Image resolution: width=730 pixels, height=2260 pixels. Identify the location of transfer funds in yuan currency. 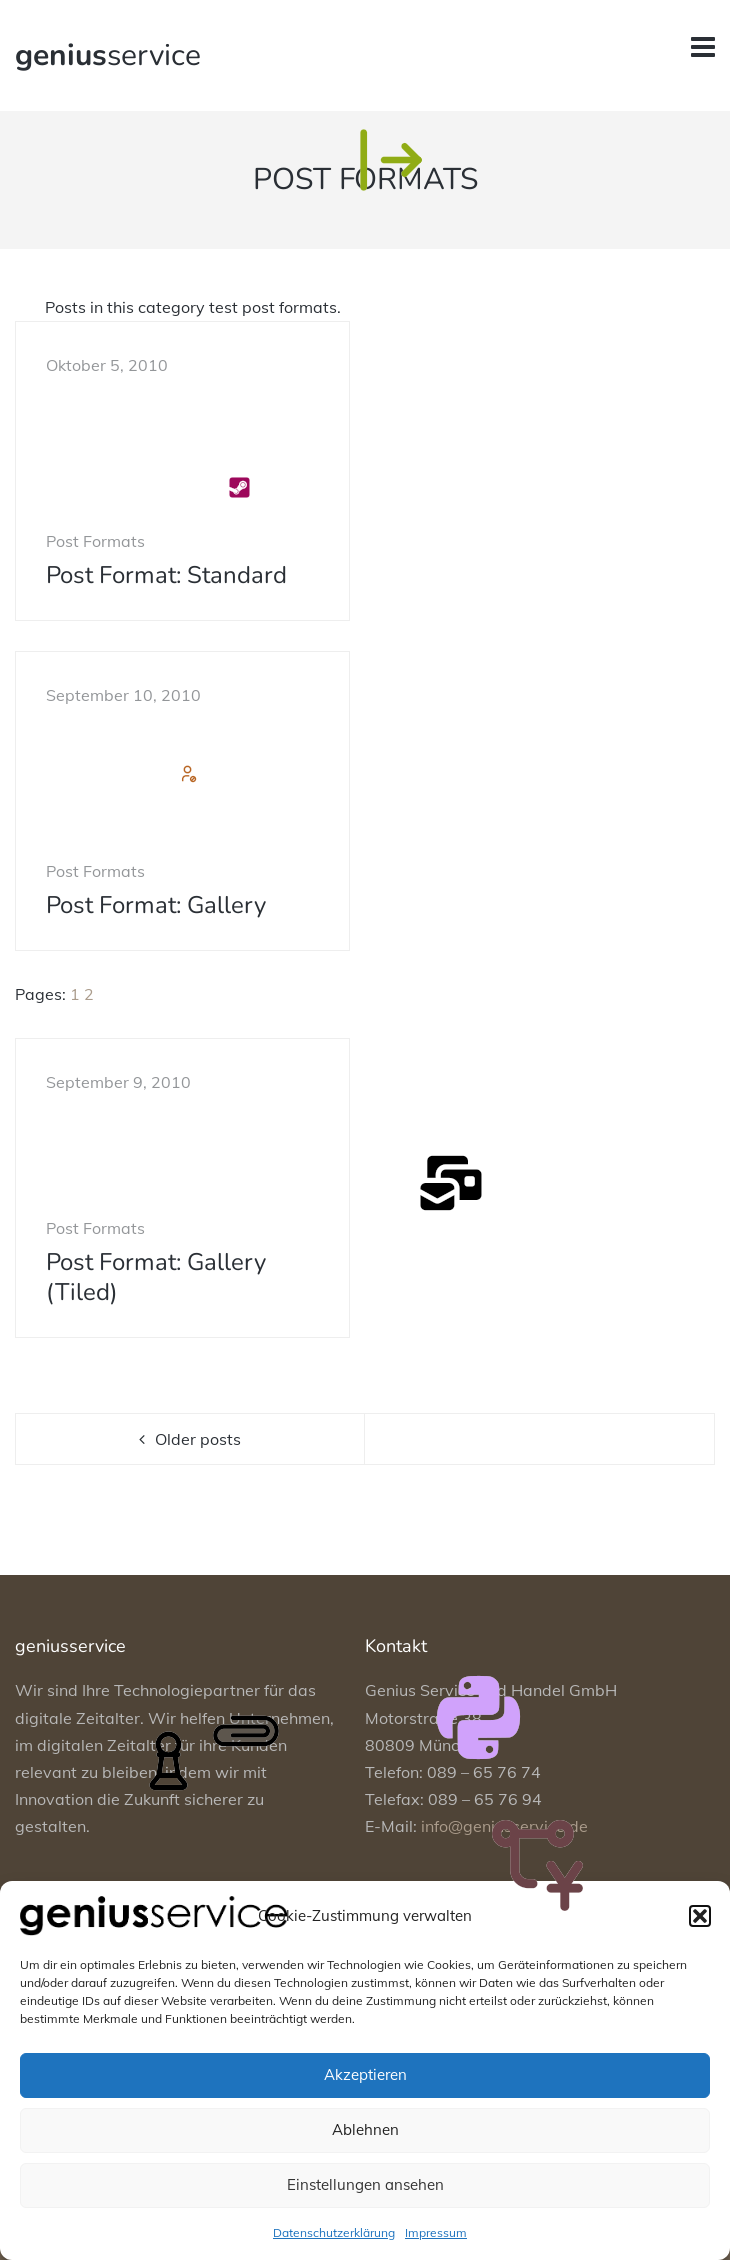
(537, 1865).